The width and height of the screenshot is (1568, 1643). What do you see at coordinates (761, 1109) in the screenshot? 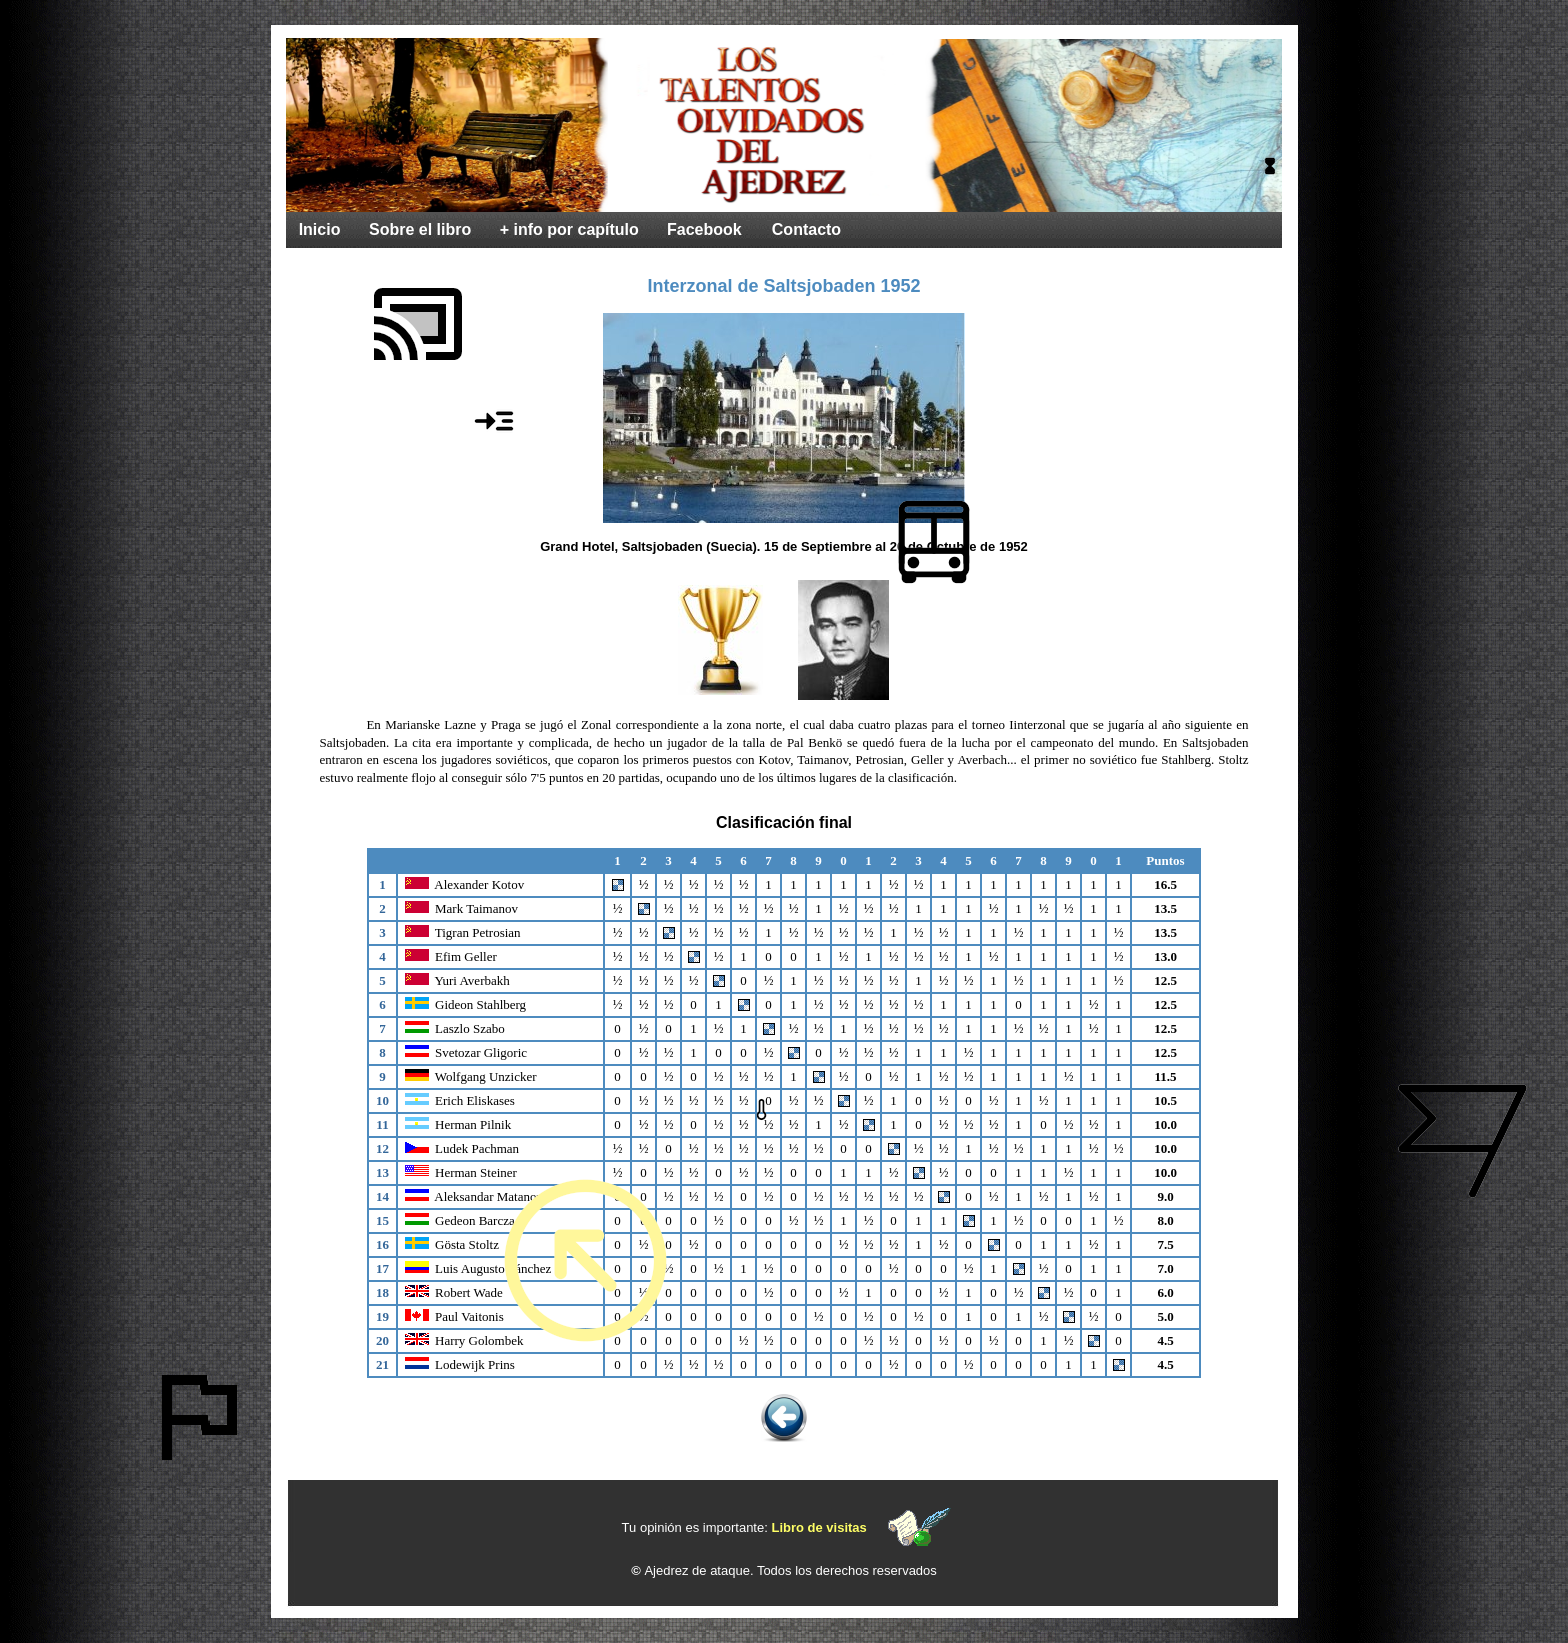
I see `view current temperature reading` at bounding box center [761, 1109].